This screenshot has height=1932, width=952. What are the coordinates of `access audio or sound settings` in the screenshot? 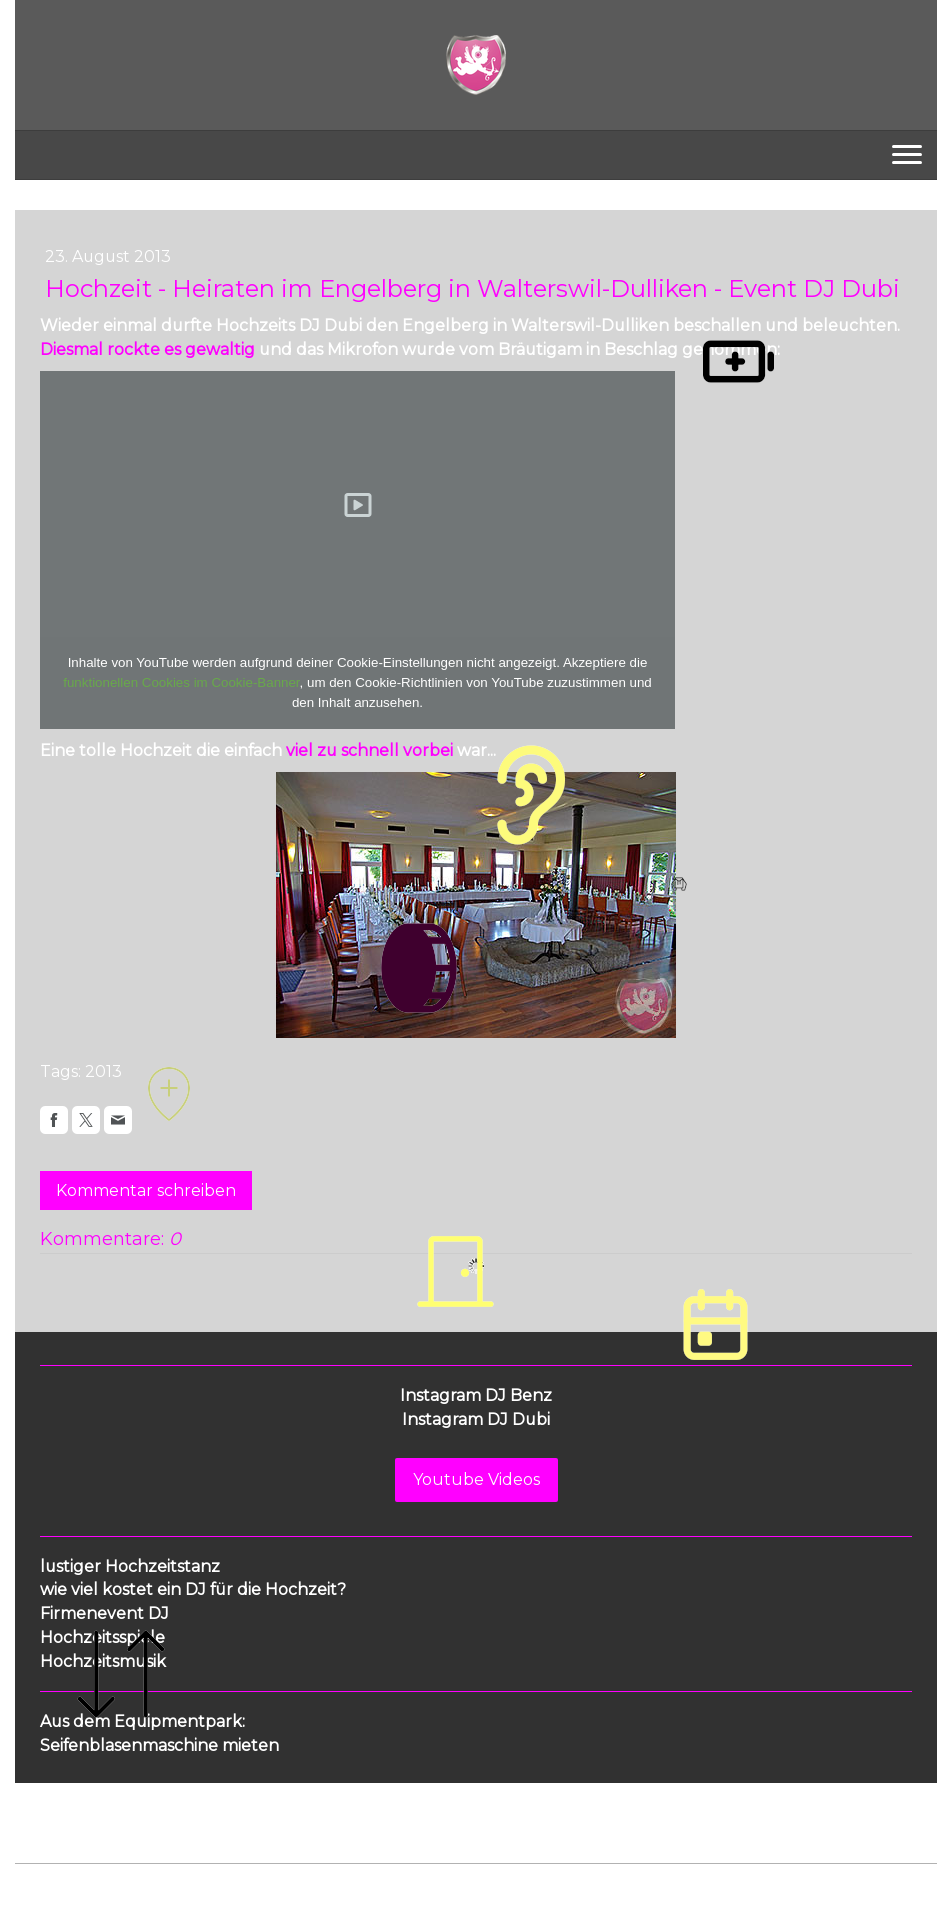 It's located at (529, 795).